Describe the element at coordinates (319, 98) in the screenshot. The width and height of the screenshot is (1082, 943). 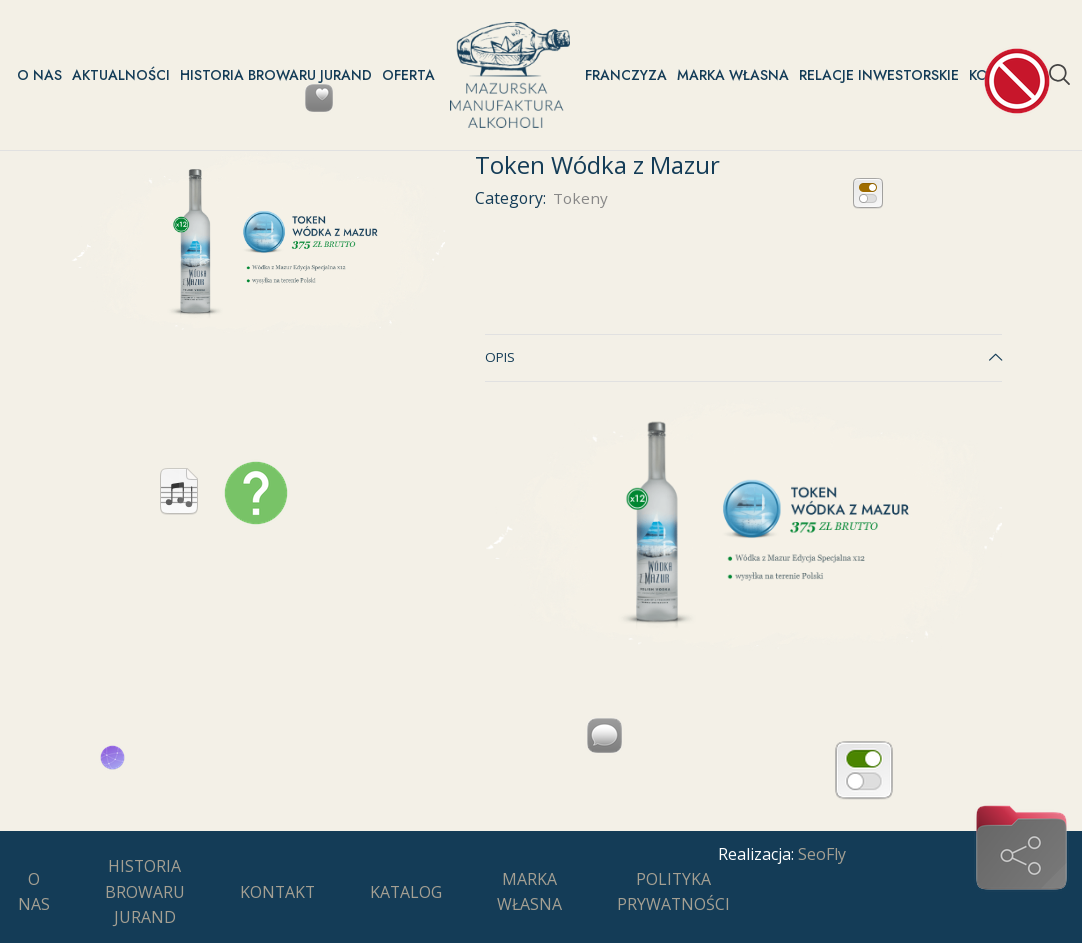
I see `open the Health app` at that location.